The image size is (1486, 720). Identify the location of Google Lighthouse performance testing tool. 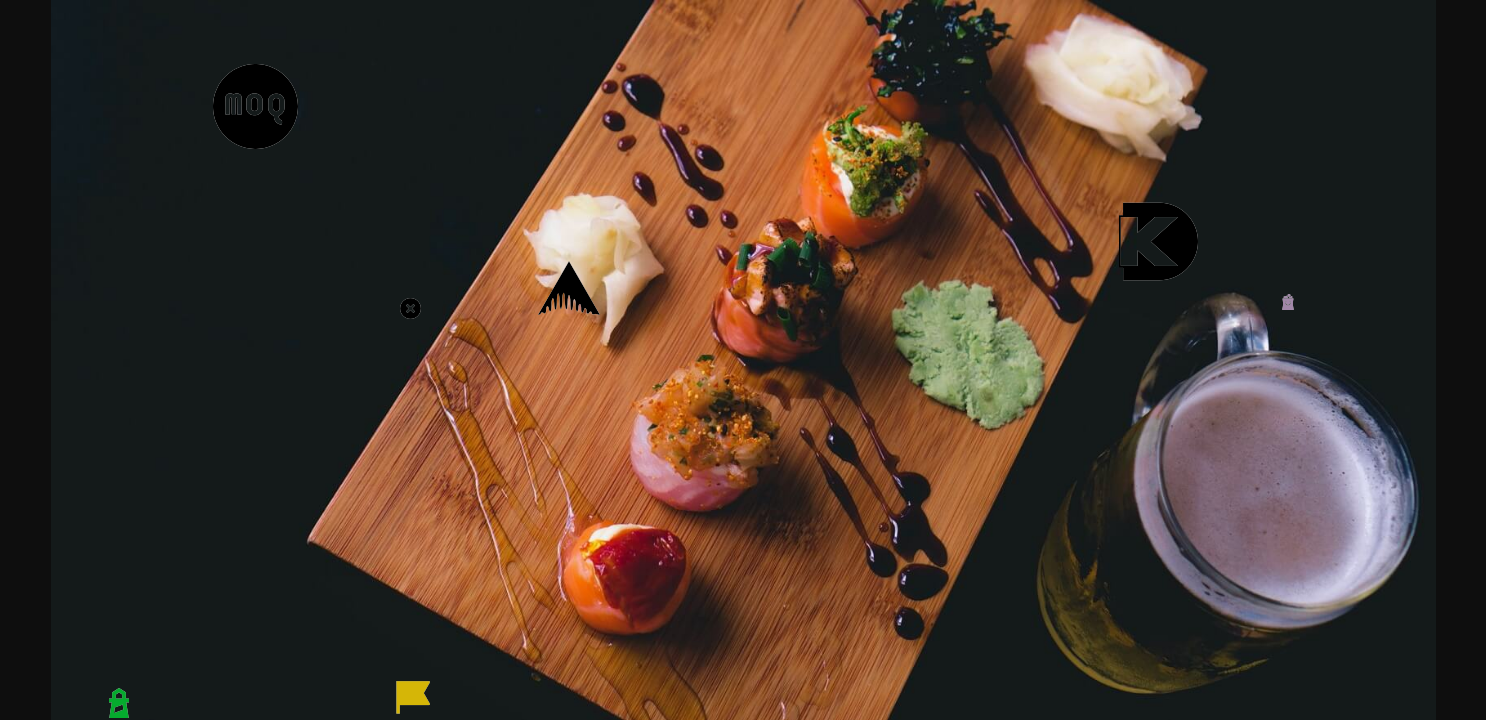
(119, 703).